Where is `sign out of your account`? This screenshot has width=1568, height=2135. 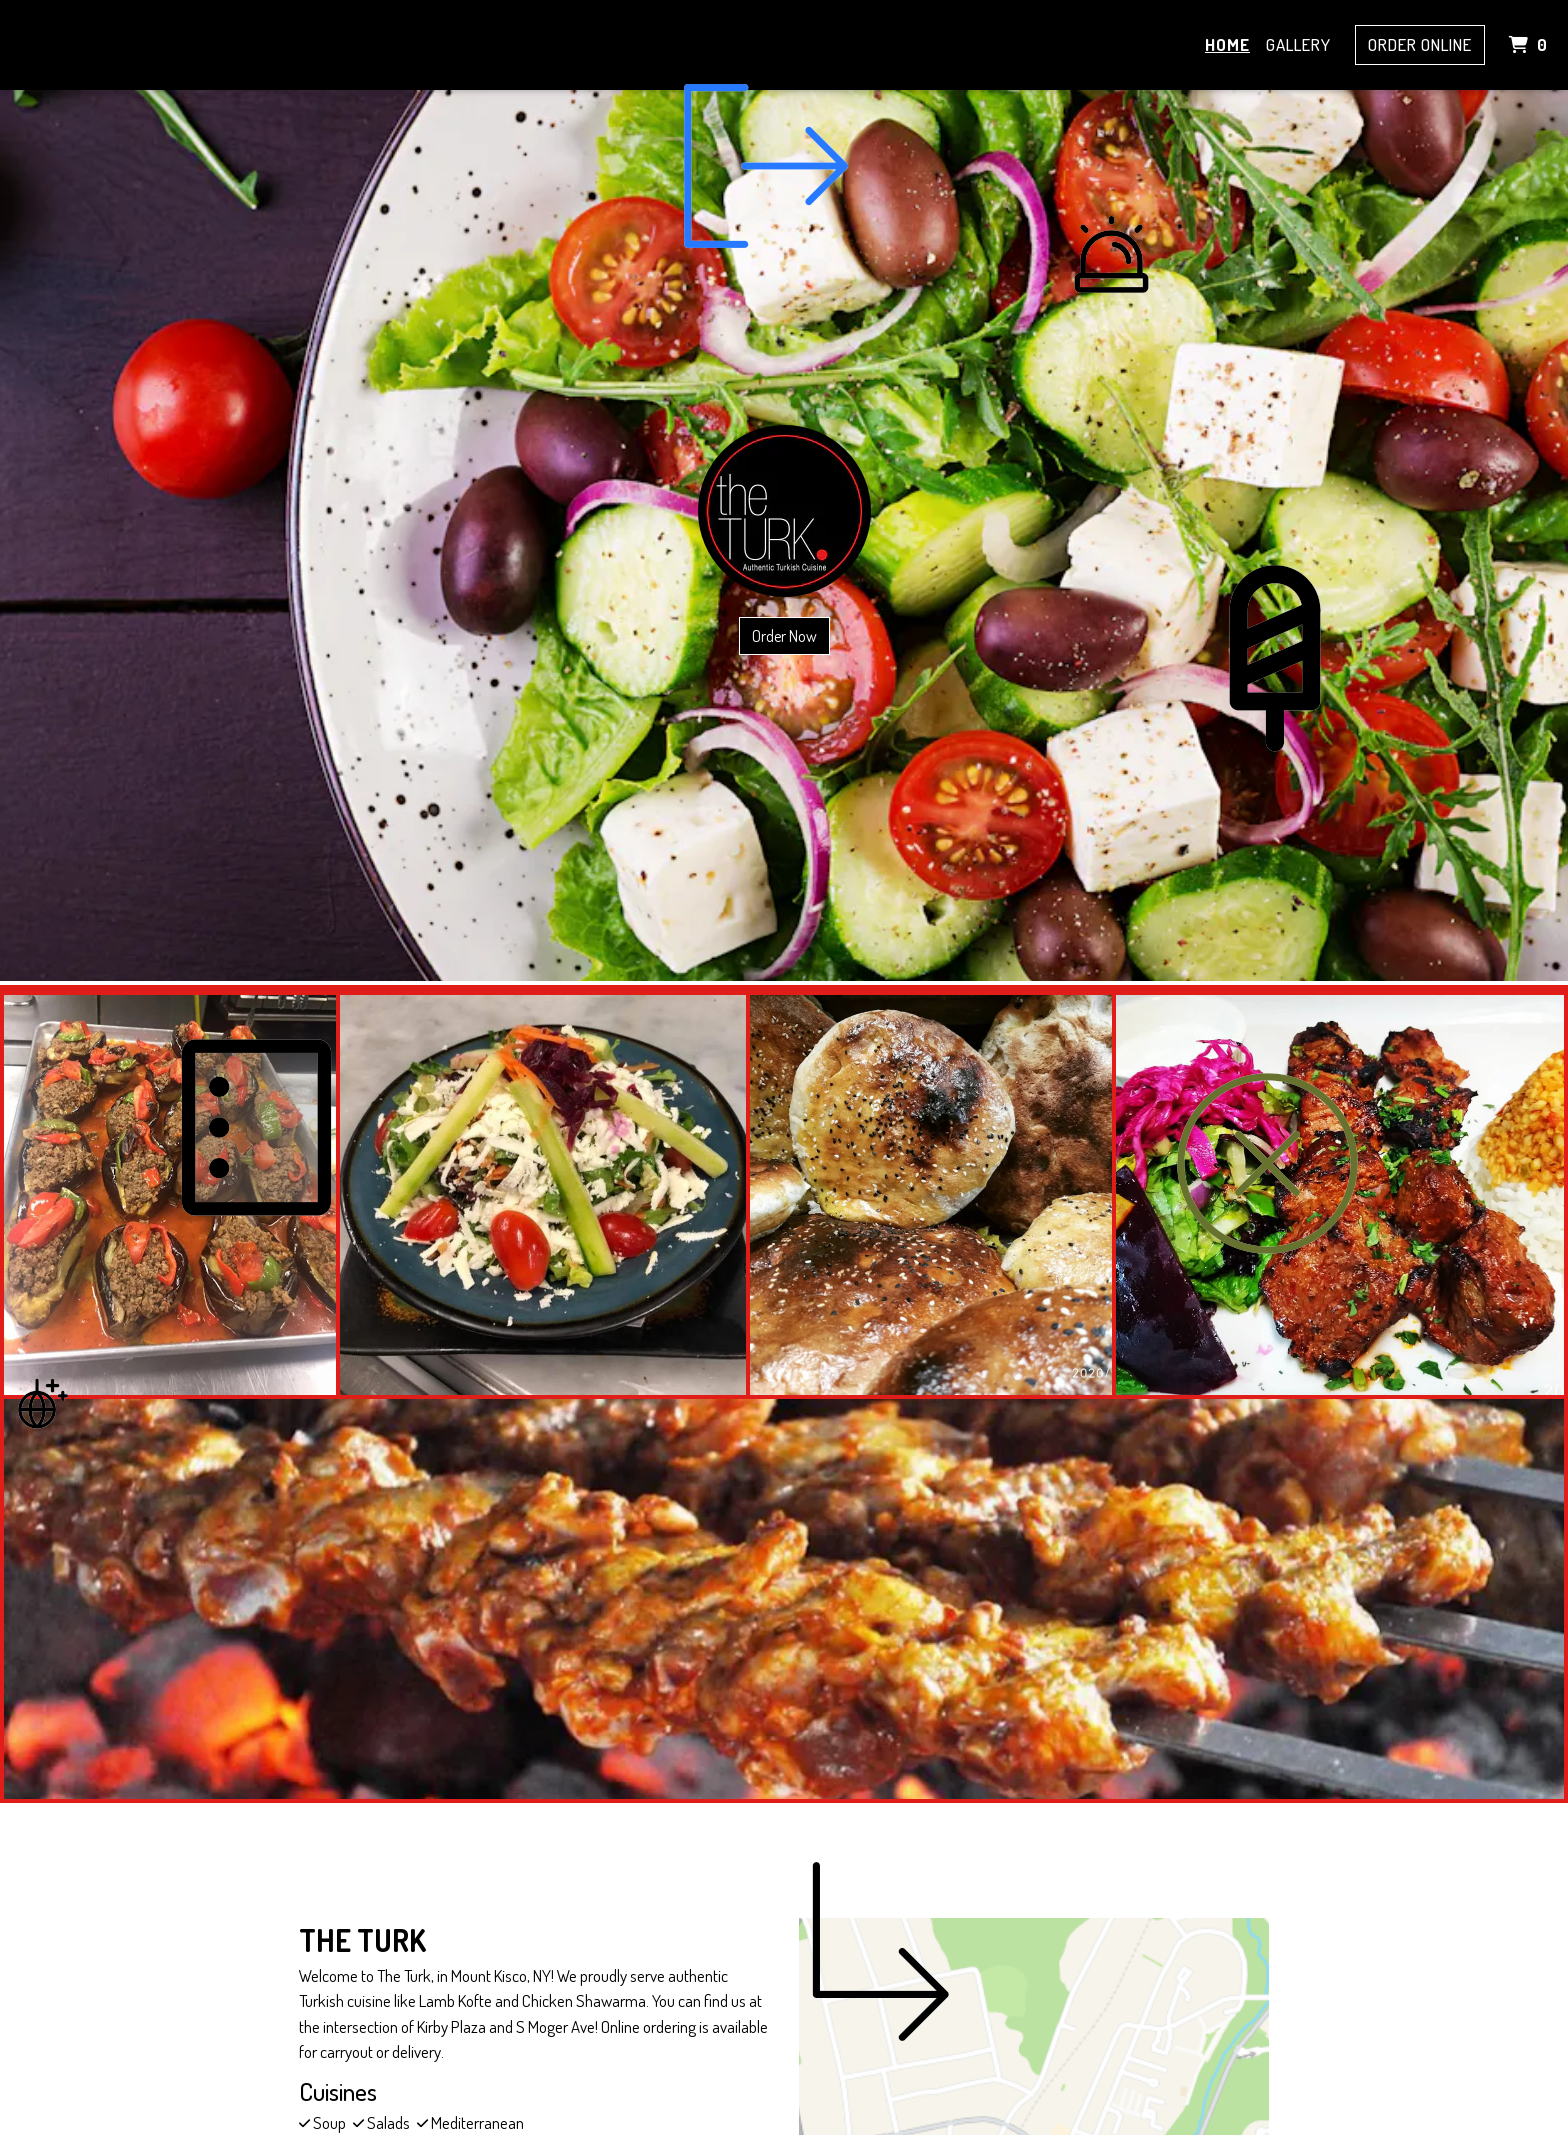 sign out of your account is located at coordinates (759, 166).